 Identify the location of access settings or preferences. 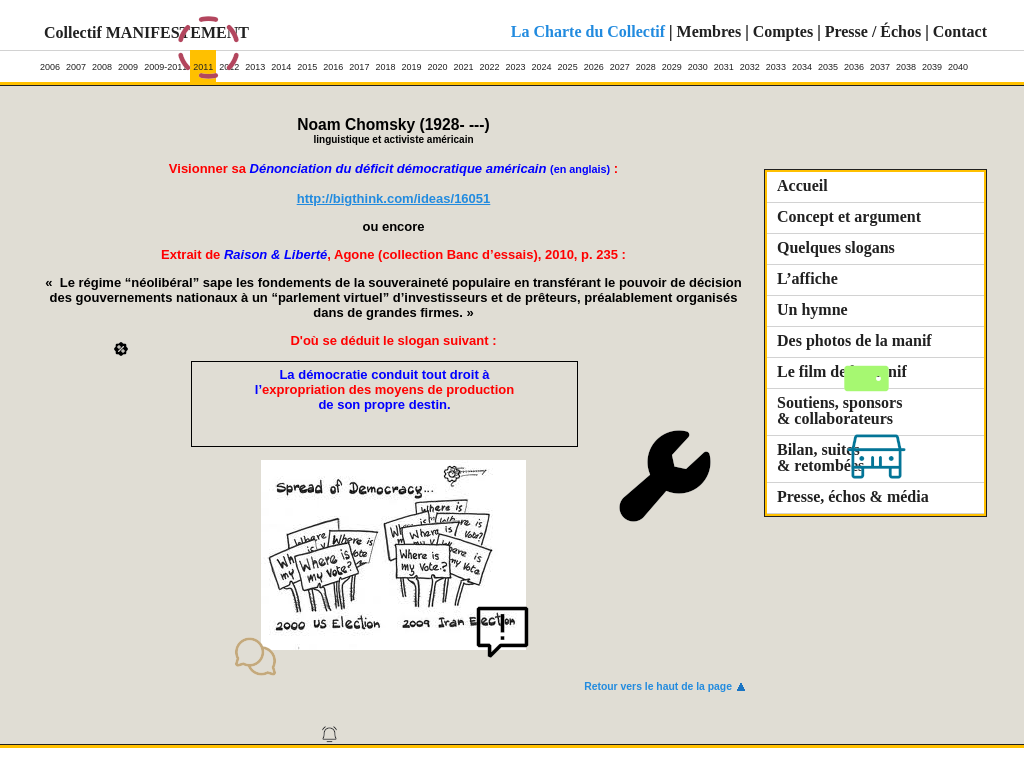
(665, 476).